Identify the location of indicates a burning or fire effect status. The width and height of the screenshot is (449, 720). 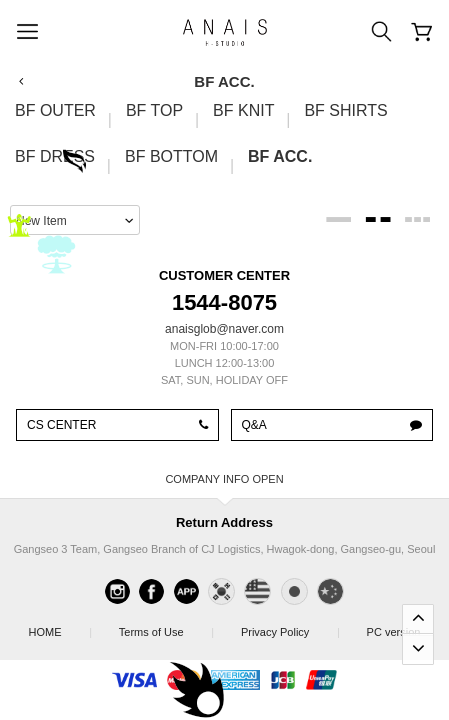
(195, 688).